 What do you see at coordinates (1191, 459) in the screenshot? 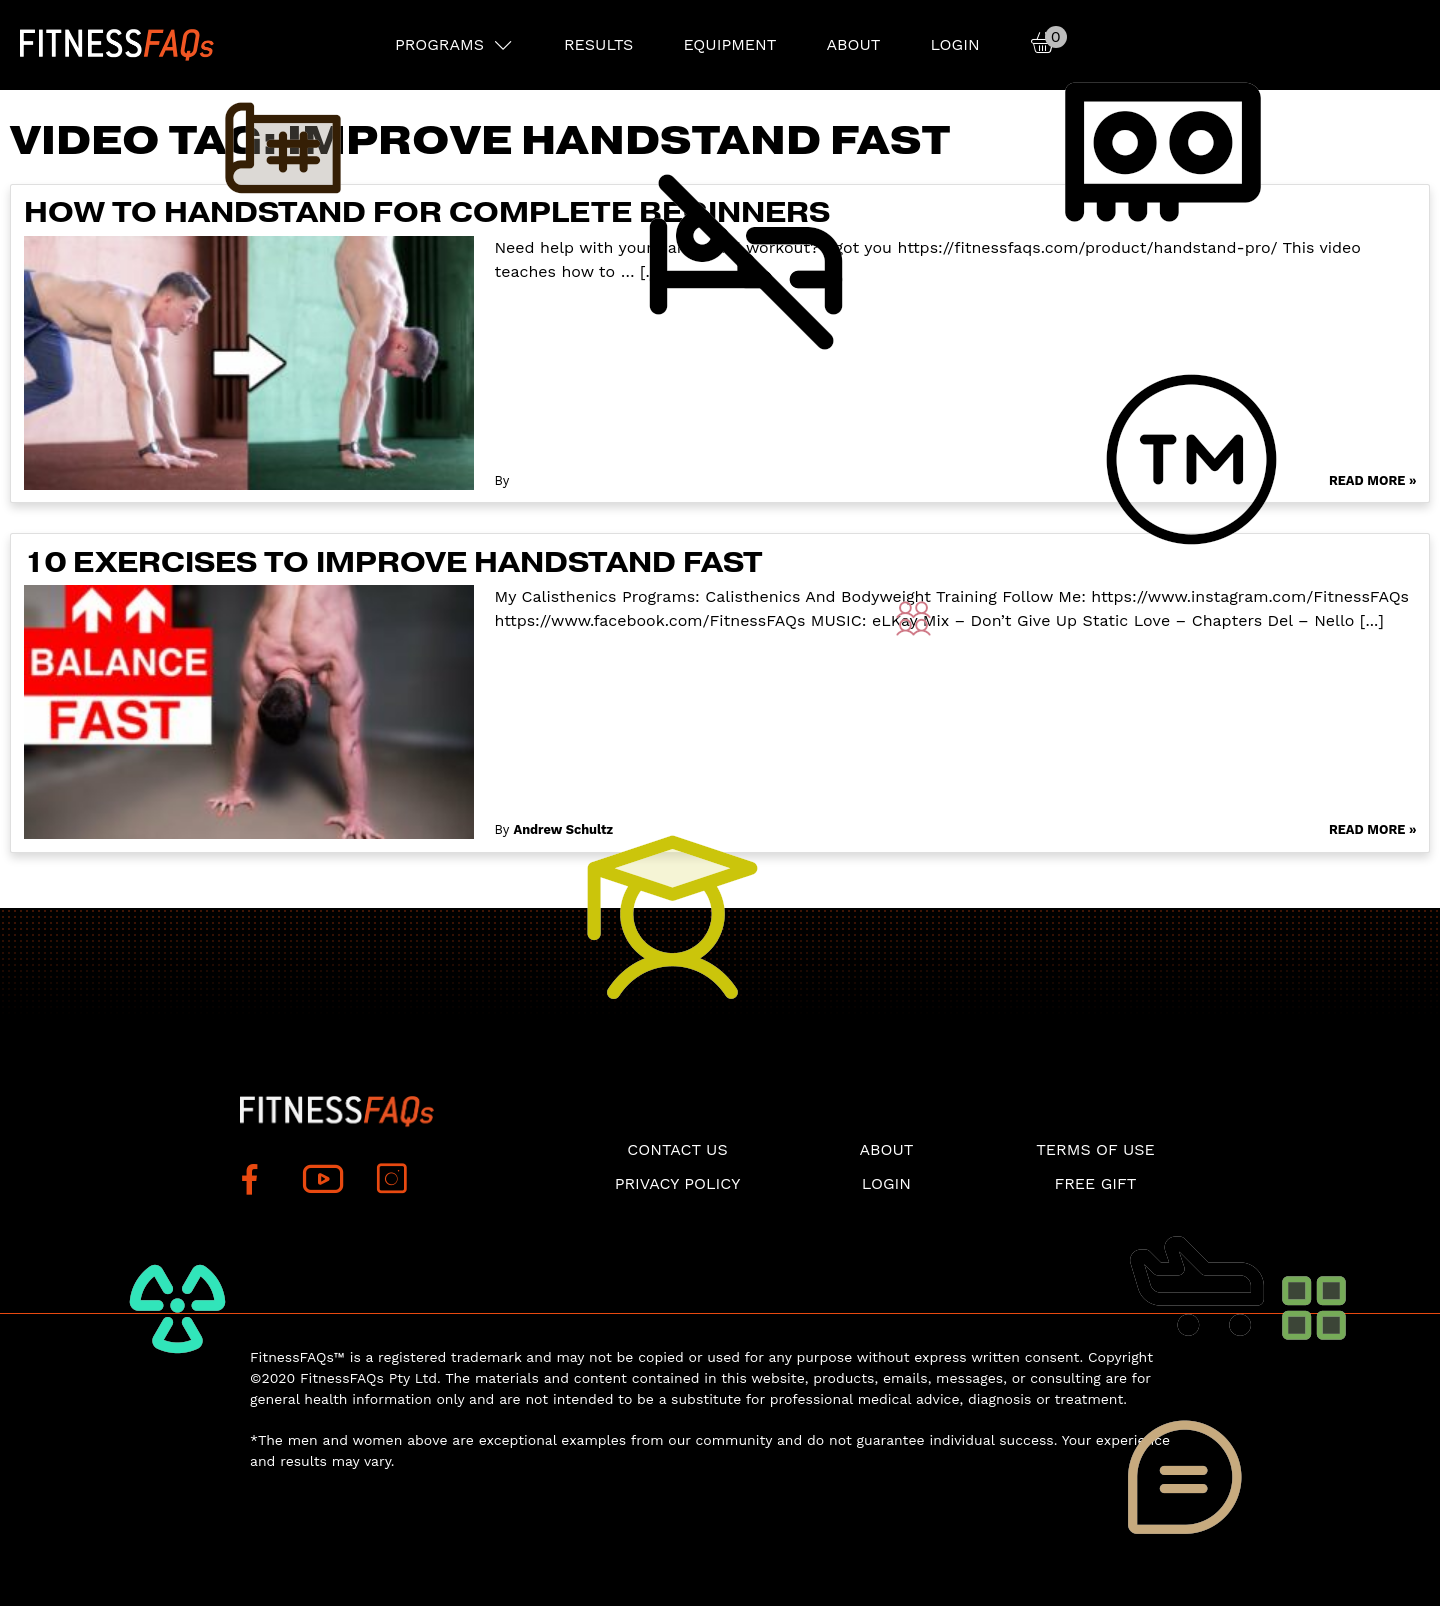
I see `indicates trademarked content or branding` at bounding box center [1191, 459].